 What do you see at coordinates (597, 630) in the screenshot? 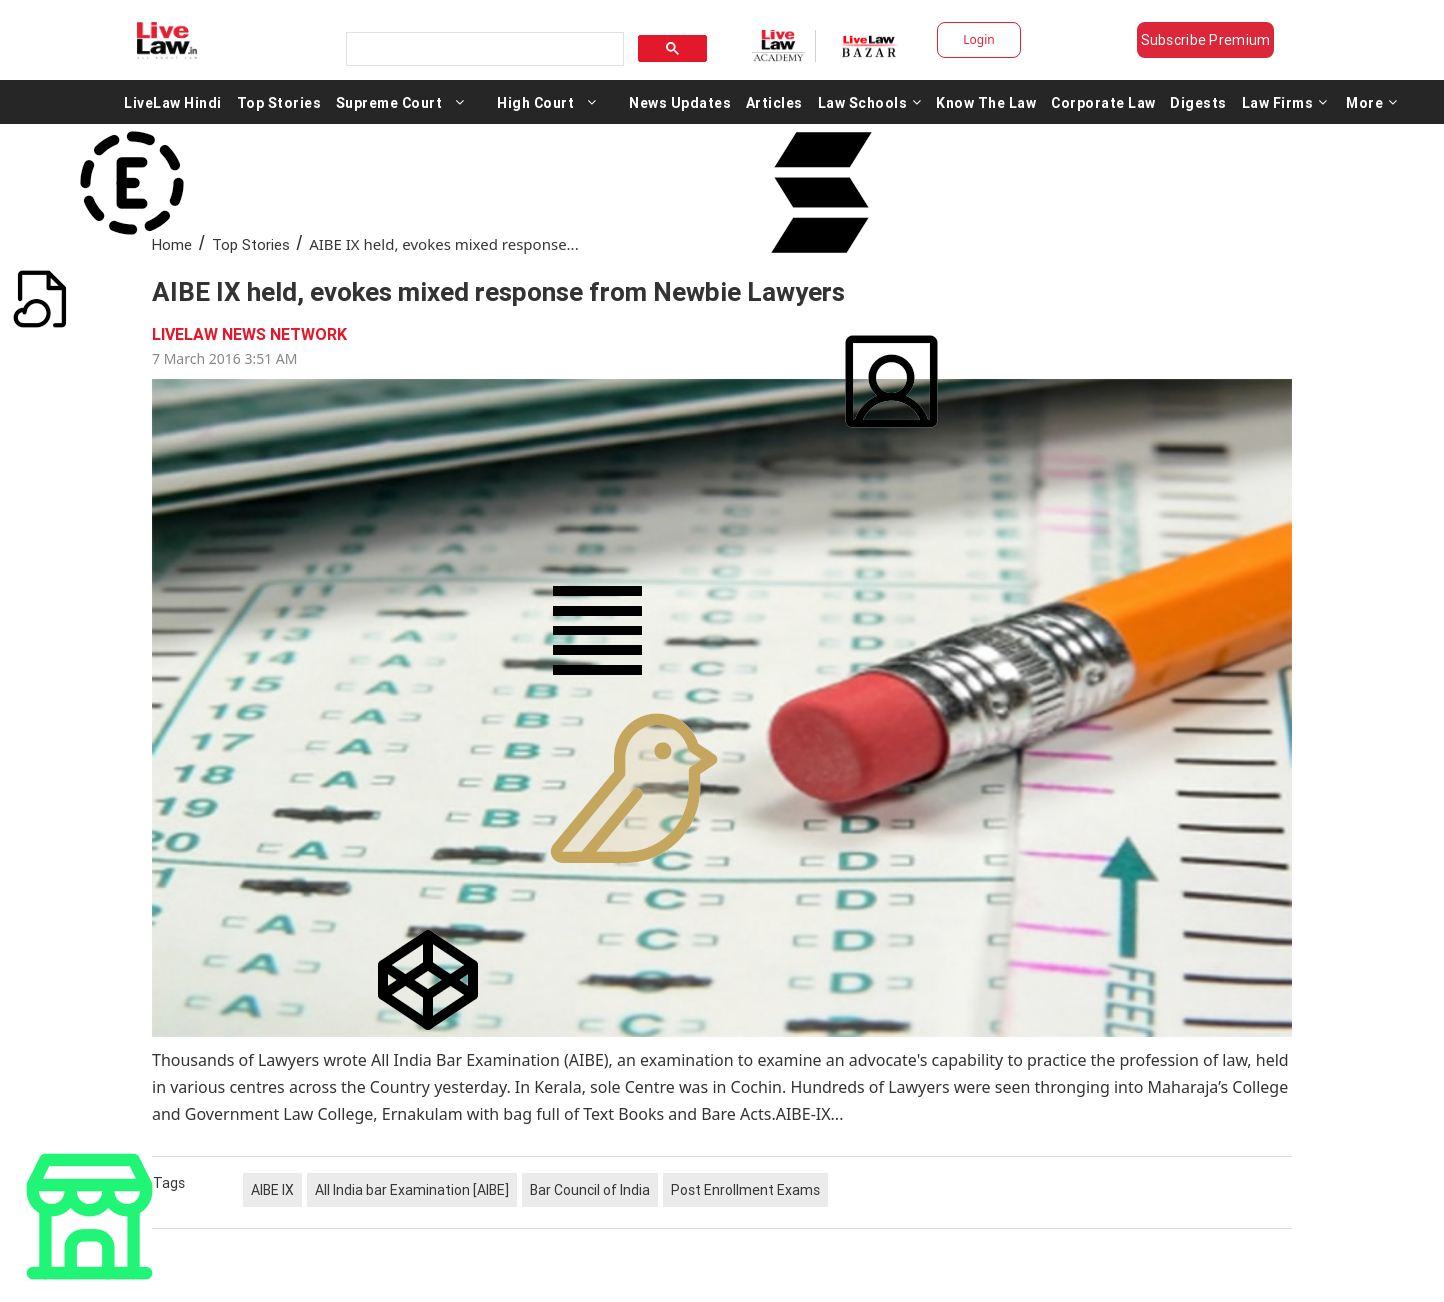
I see `justify text alignment` at bounding box center [597, 630].